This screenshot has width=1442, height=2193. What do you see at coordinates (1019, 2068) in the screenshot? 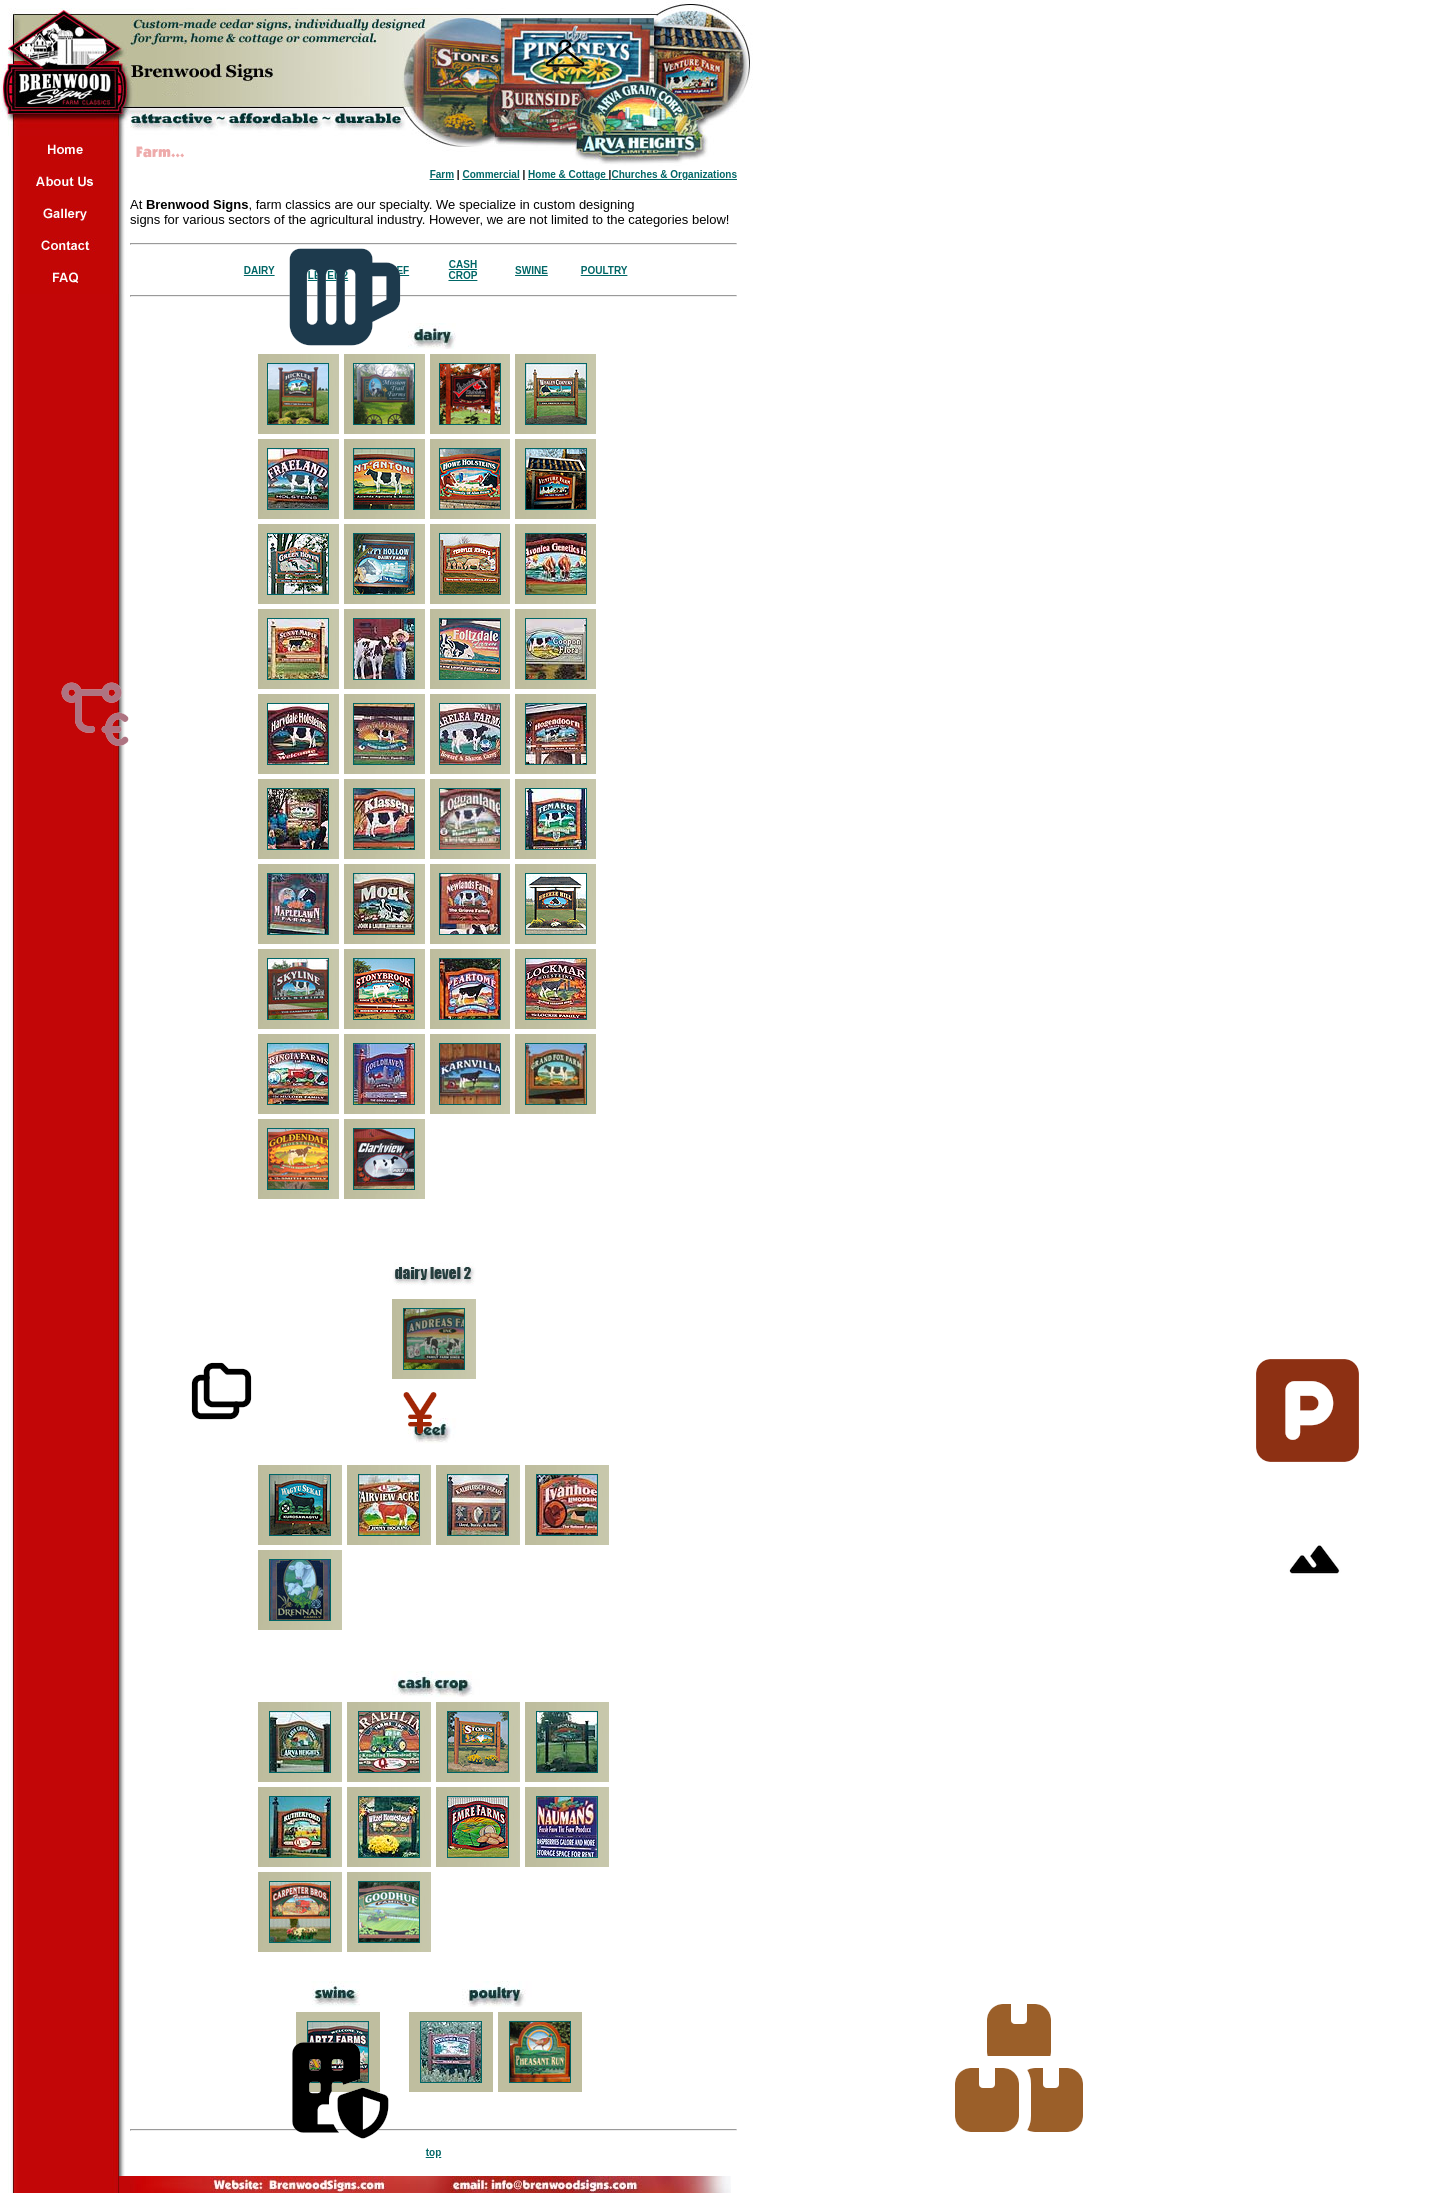
I see `view inventory or packages` at bounding box center [1019, 2068].